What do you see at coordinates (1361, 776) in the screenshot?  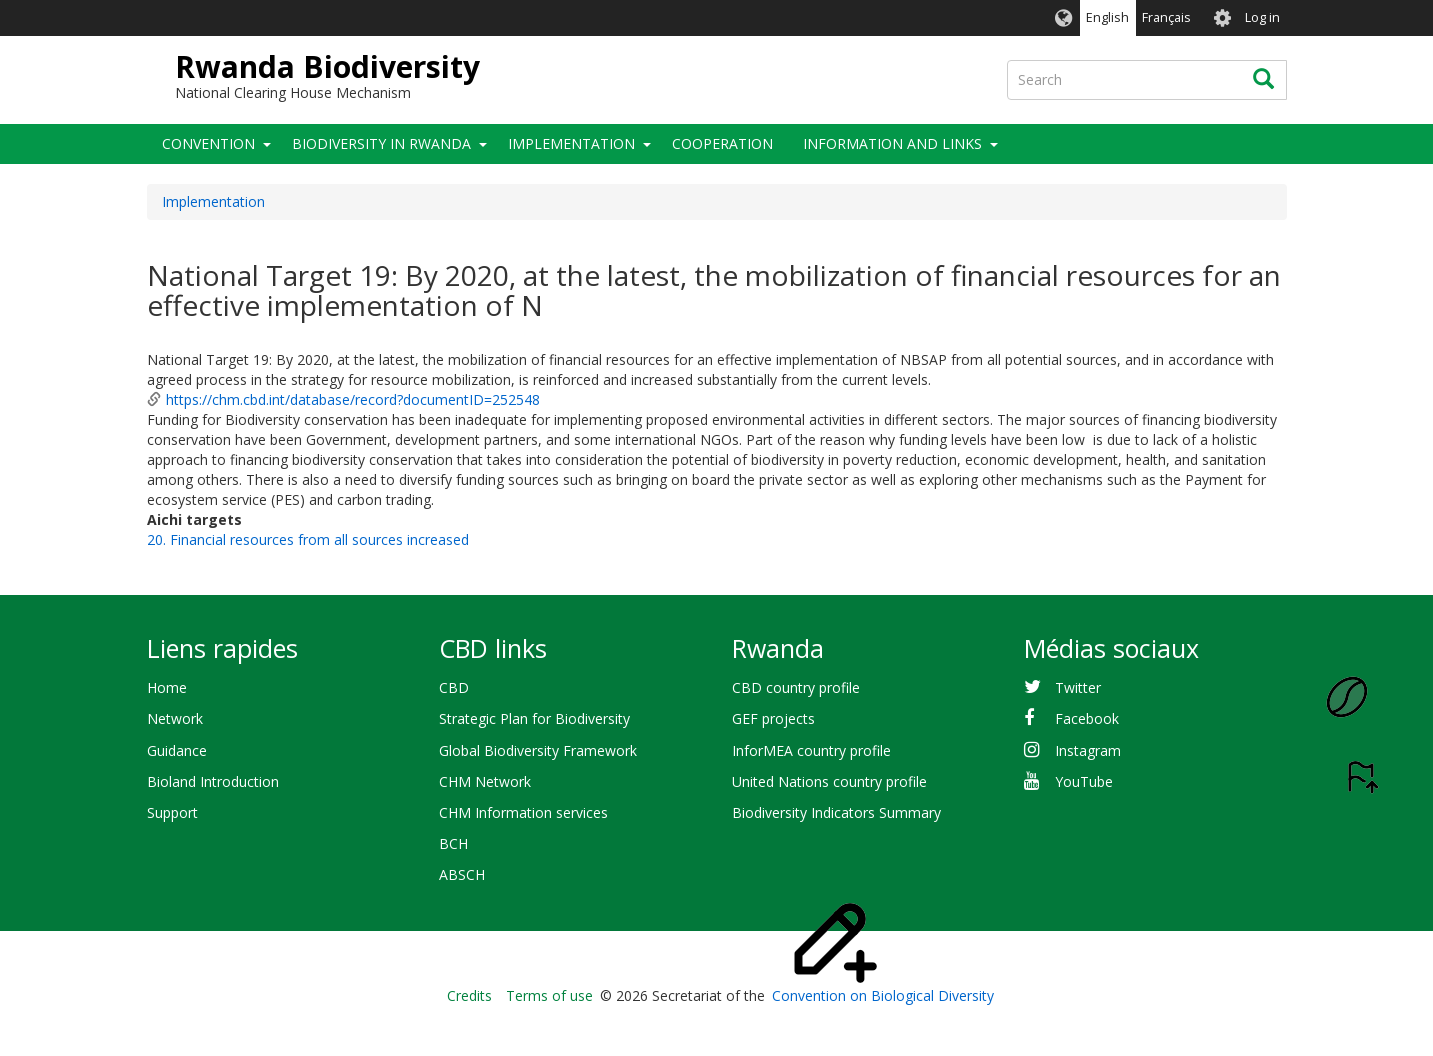 I see `upload or submit a flag report` at bounding box center [1361, 776].